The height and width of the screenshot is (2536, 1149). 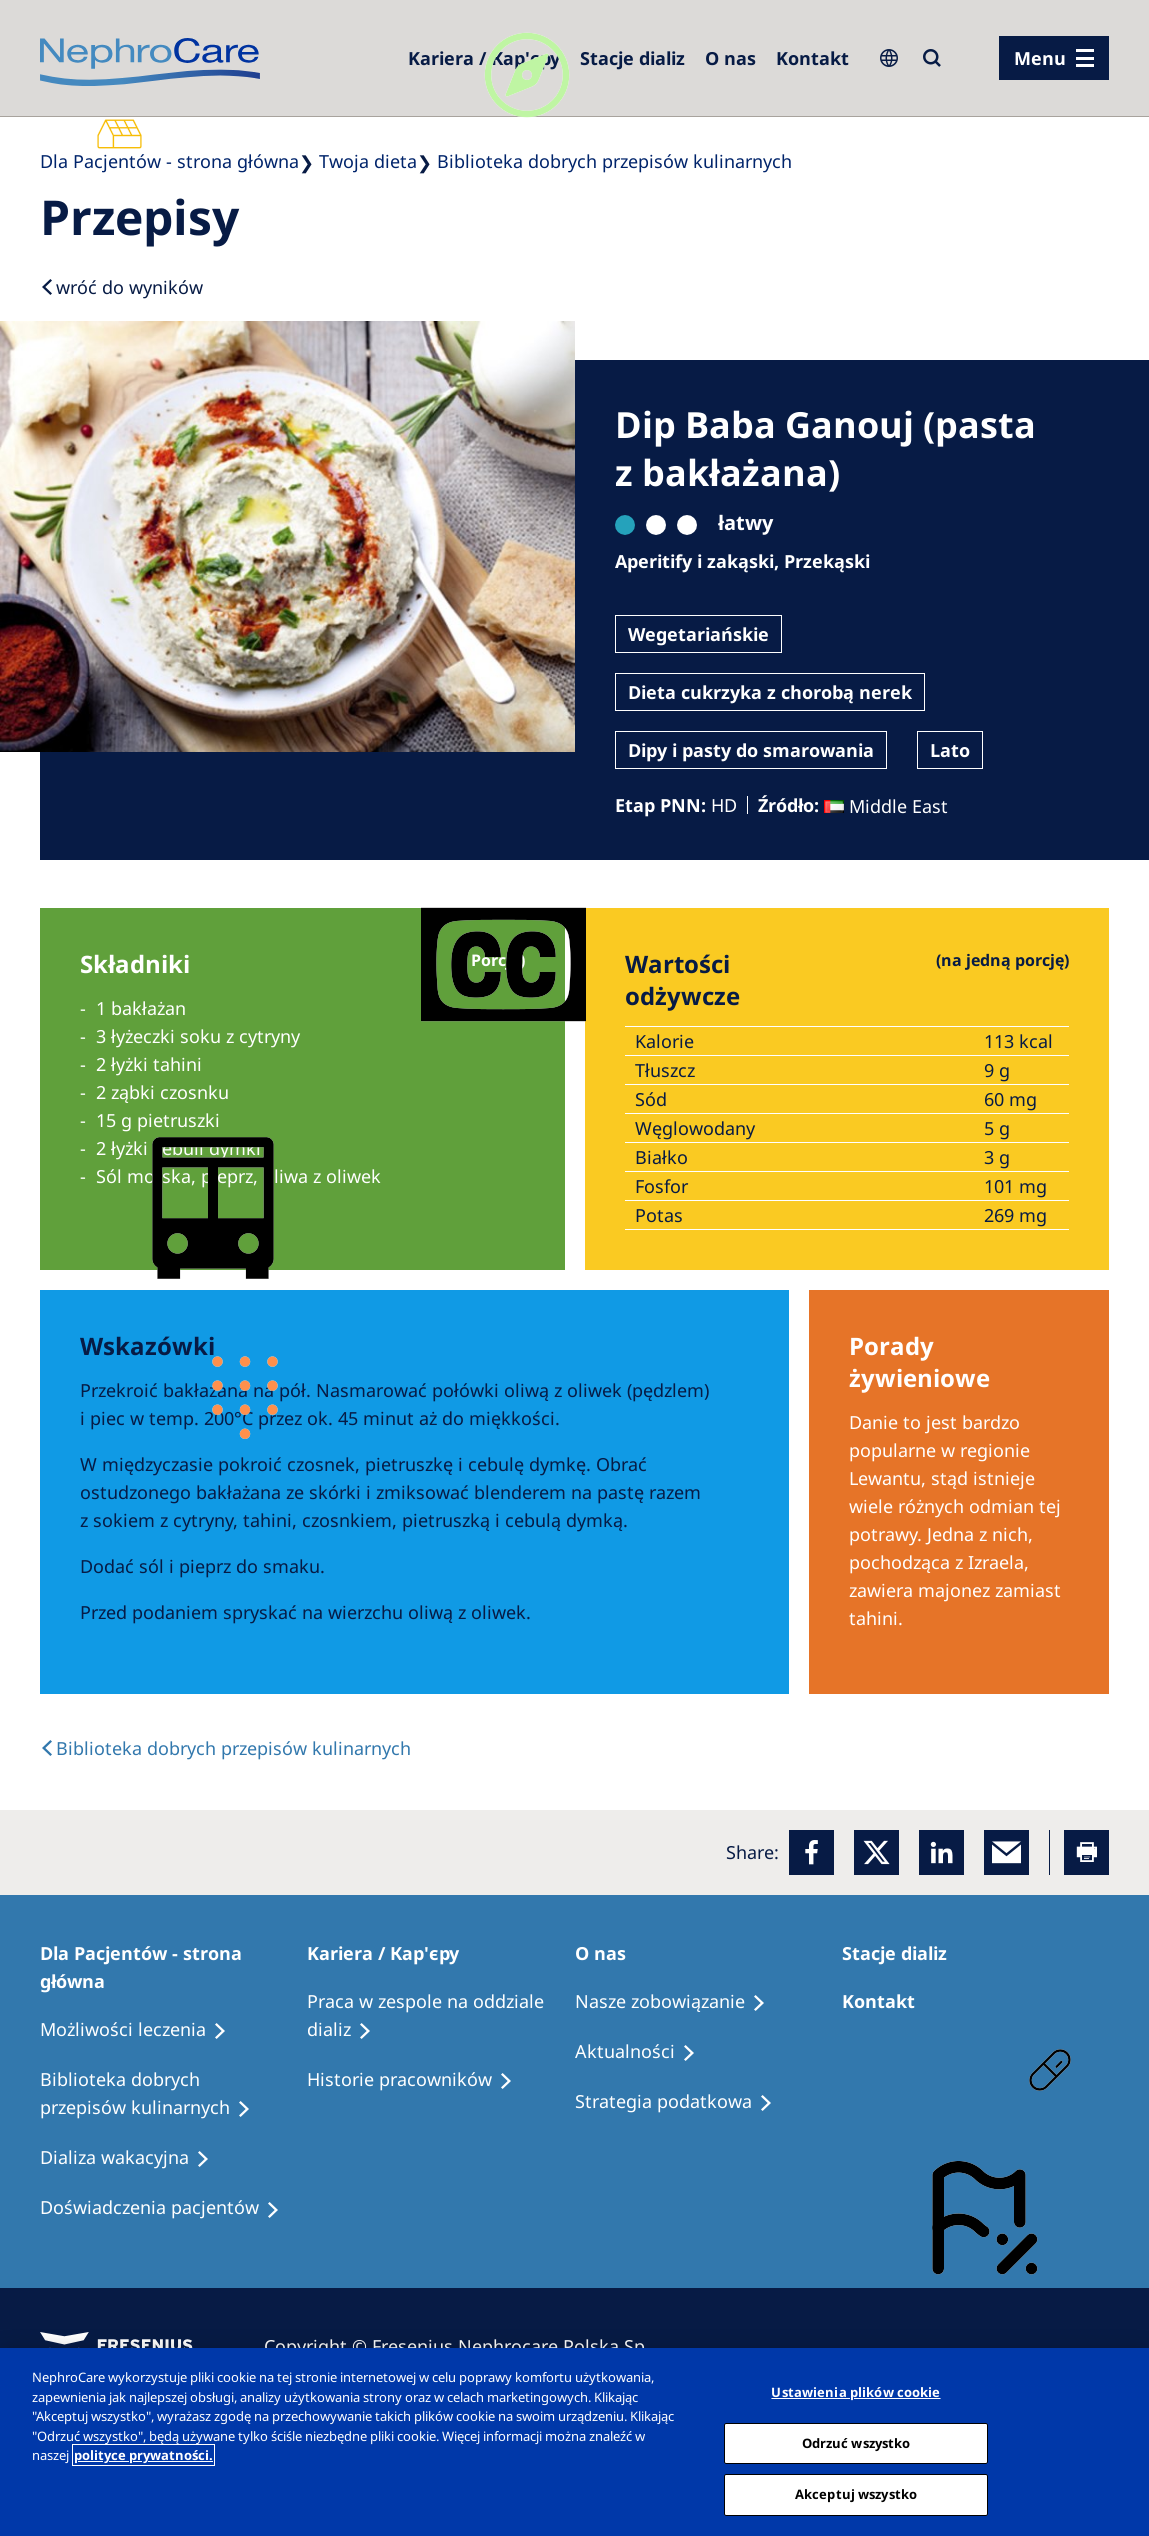 What do you see at coordinates (213, 1208) in the screenshot?
I see `view public transit options` at bounding box center [213, 1208].